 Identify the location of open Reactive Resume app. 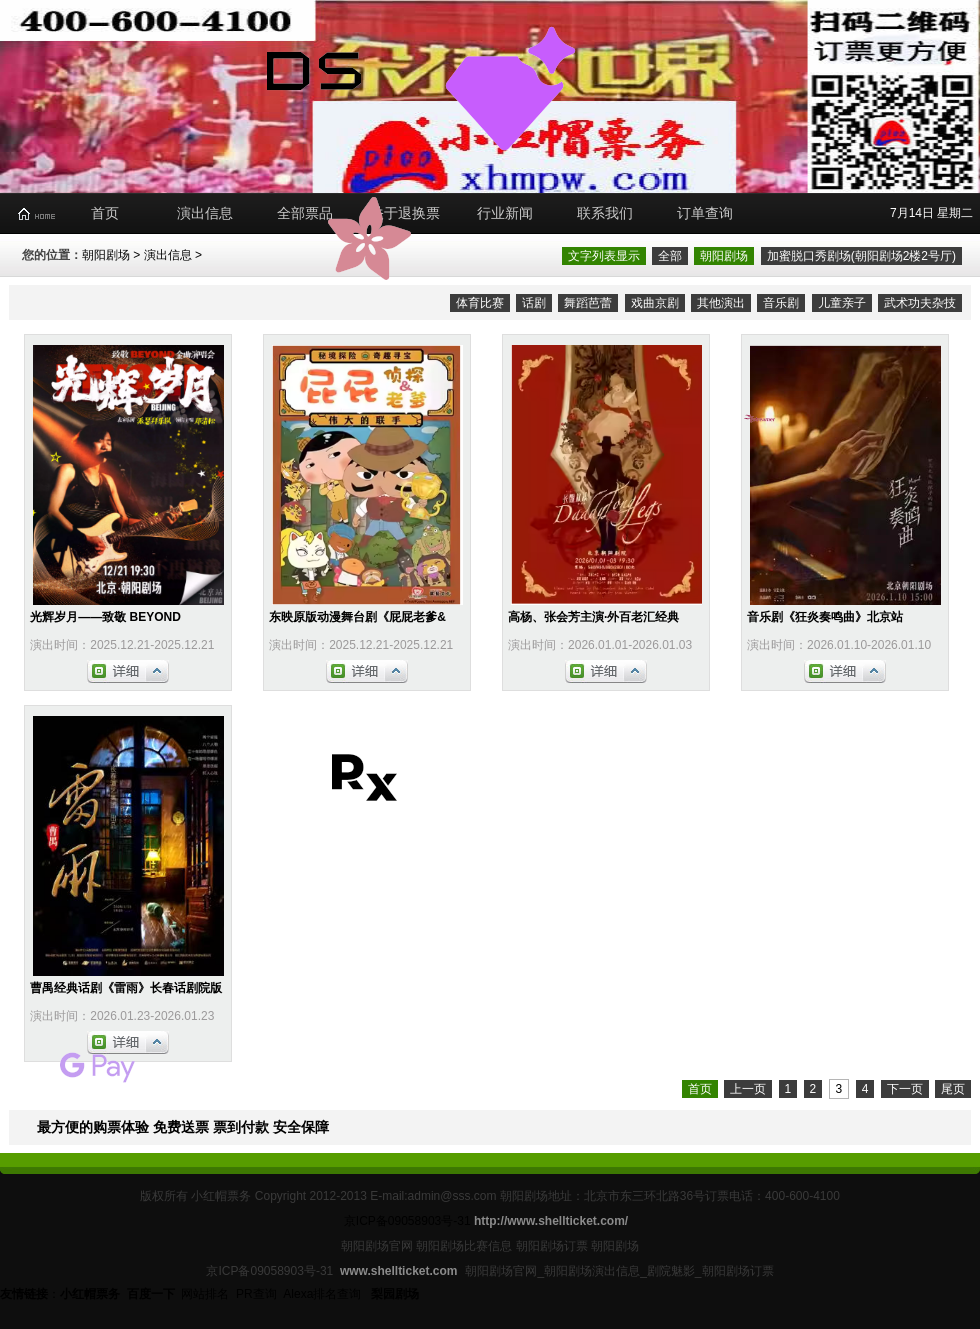
(364, 777).